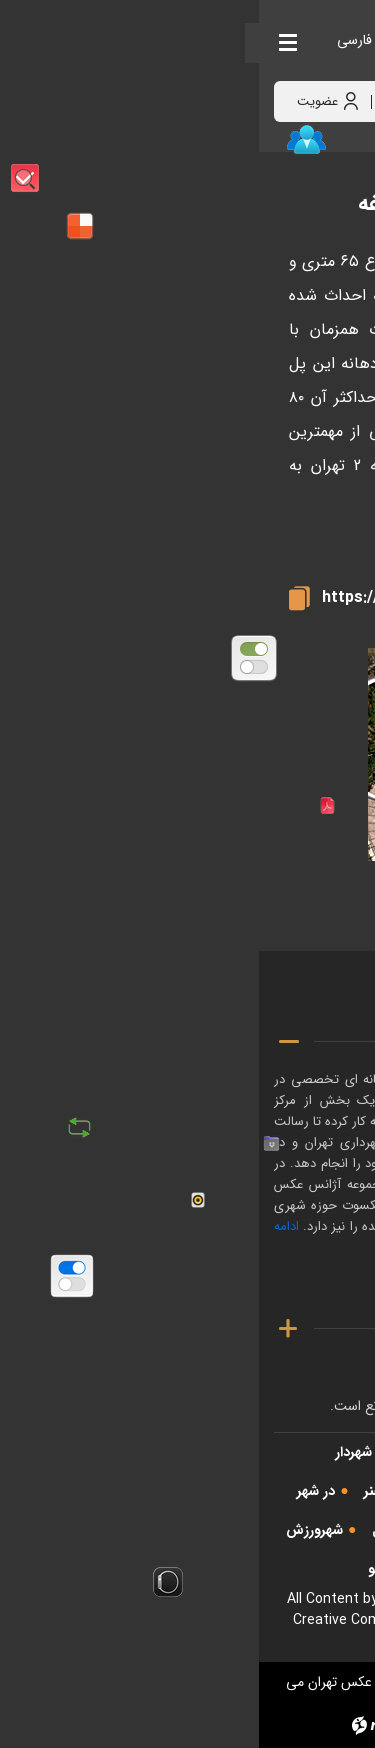 Image resolution: width=375 pixels, height=1748 pixels. I want to click on open gnome tweaks to customize desktop settings, so click(72, 1276).